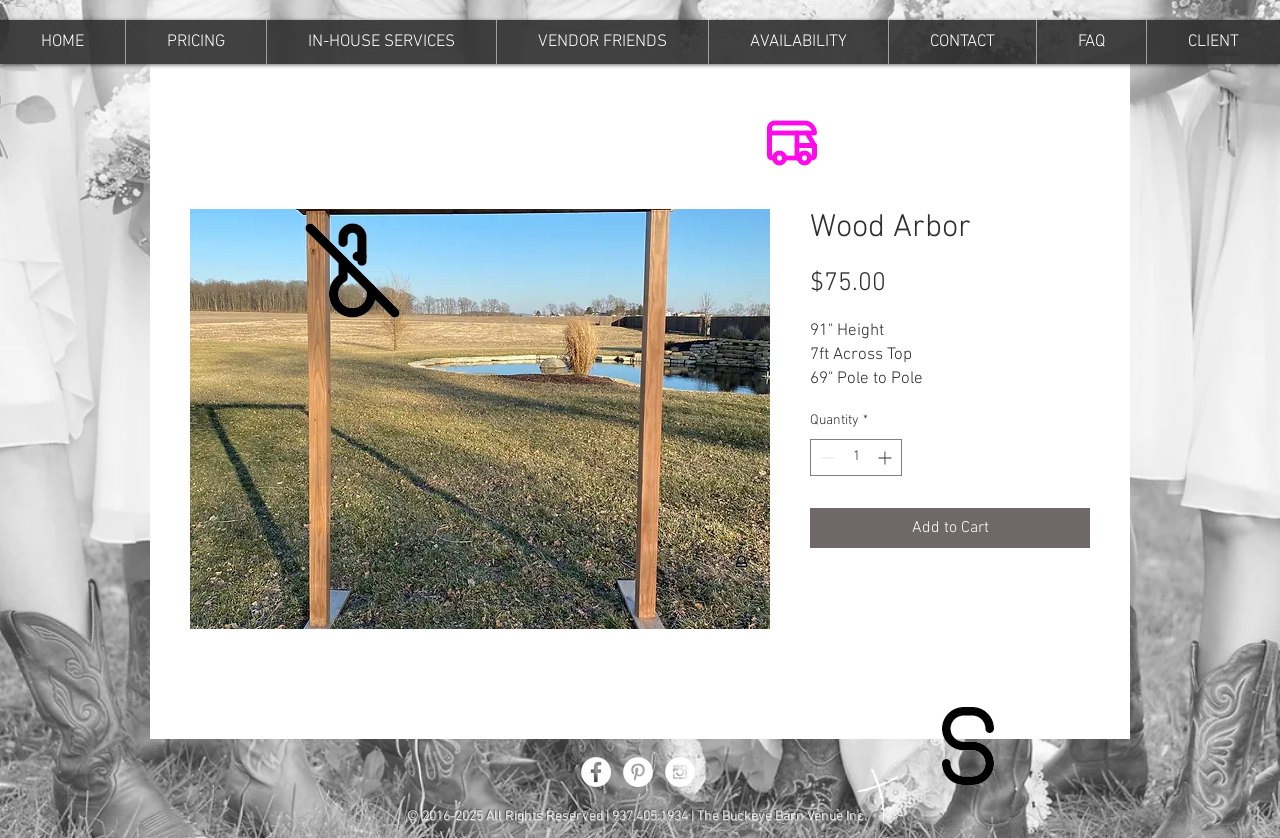 This screenshot has width=1280, height=838. I want to click on indicates urgent or high-priority notification, so click(741, 559).